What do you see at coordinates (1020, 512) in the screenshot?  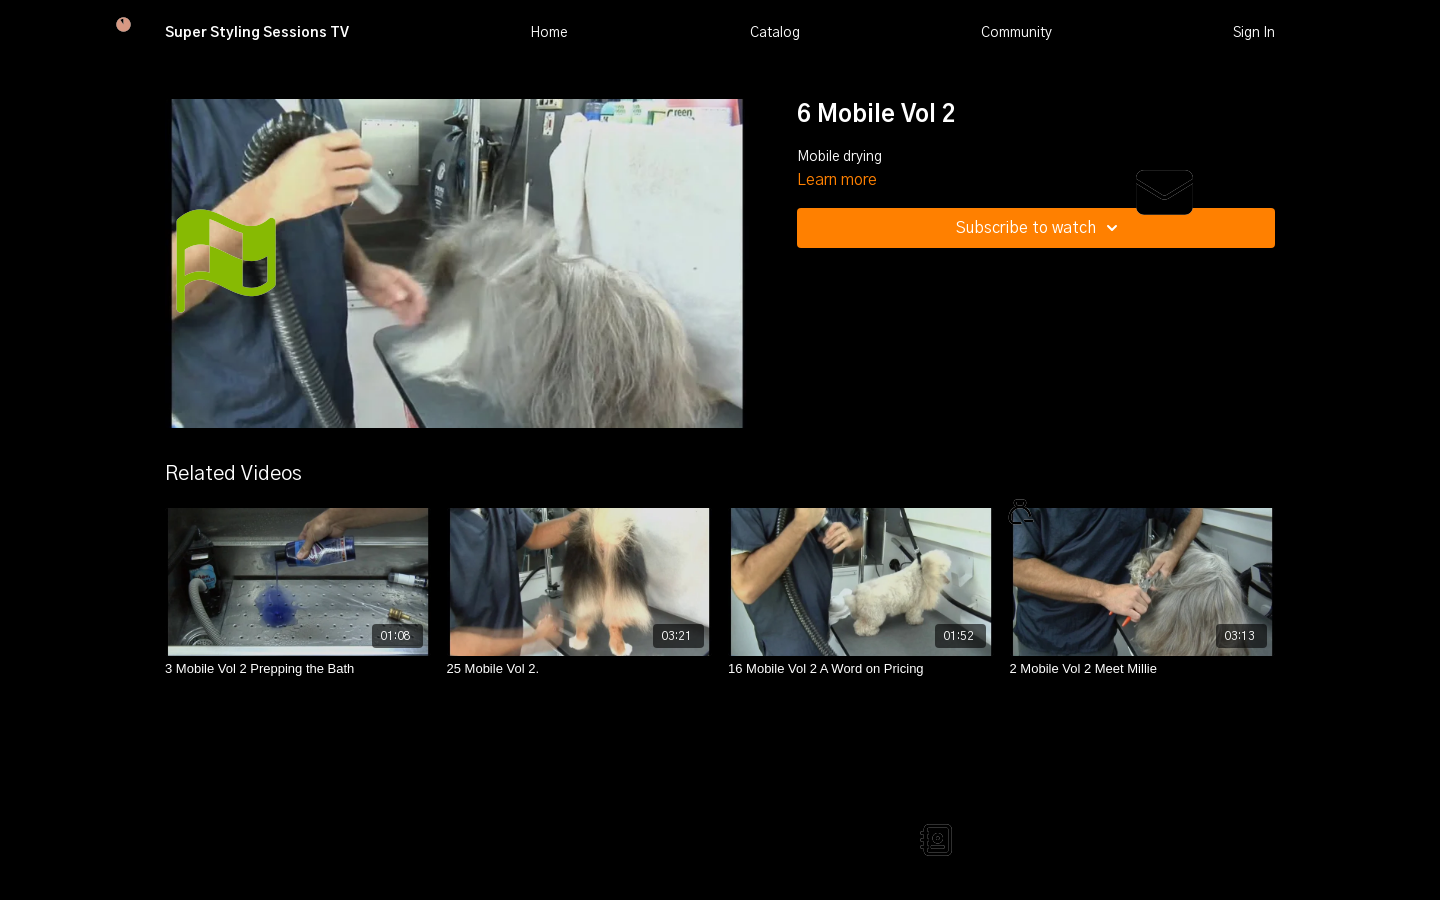 I see `deduct funds or reduce balance` at bounding box center [1020, 512].